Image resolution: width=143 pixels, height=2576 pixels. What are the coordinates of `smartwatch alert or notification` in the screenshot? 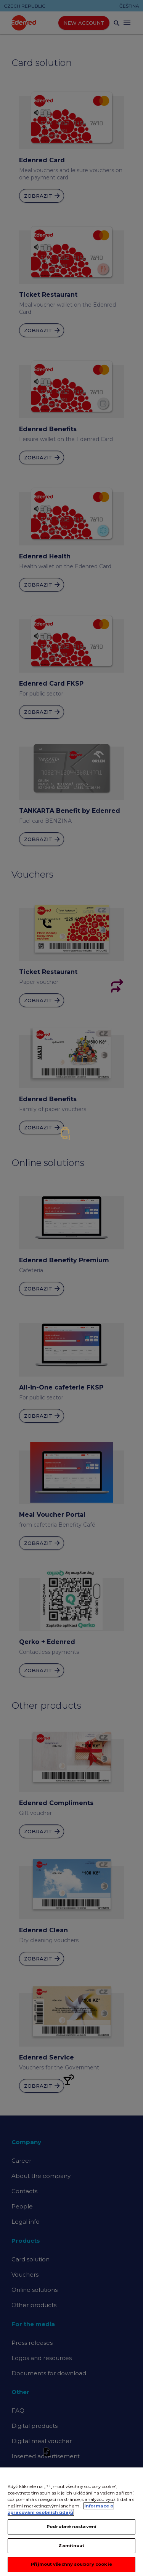 It's located at (65, 1133).